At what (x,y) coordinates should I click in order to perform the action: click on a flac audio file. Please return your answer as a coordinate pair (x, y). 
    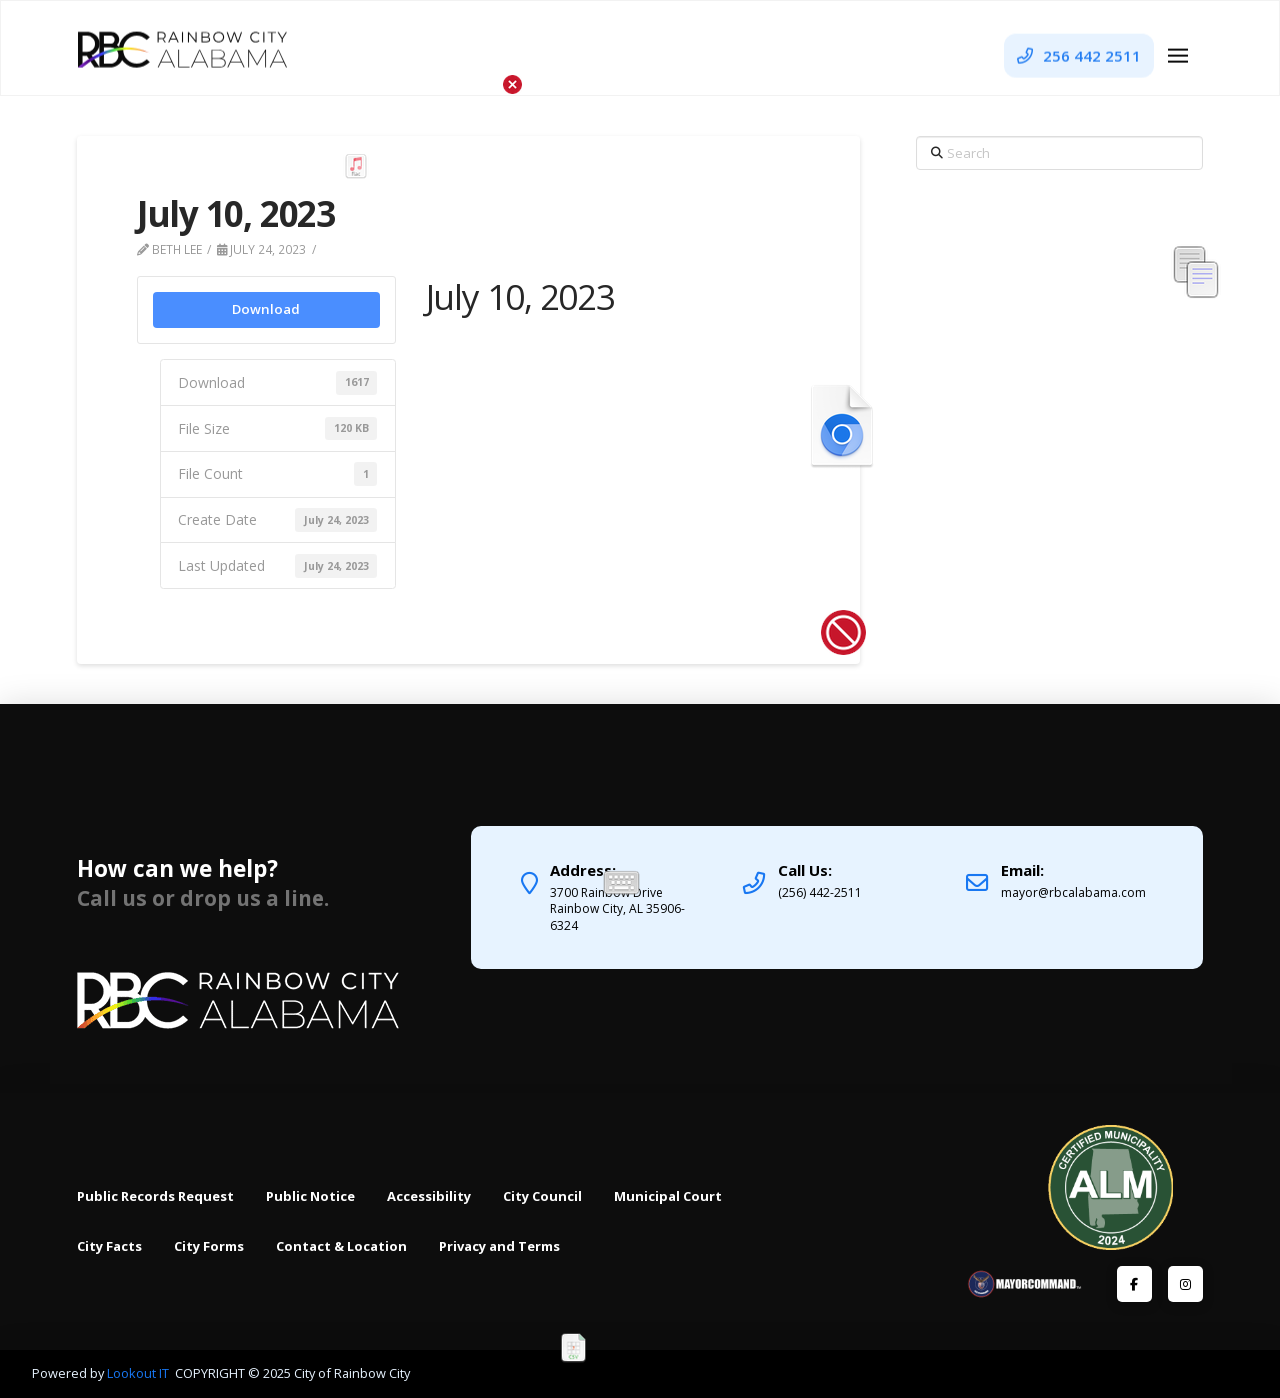
    Looking at the image, I should click on (356, 166).